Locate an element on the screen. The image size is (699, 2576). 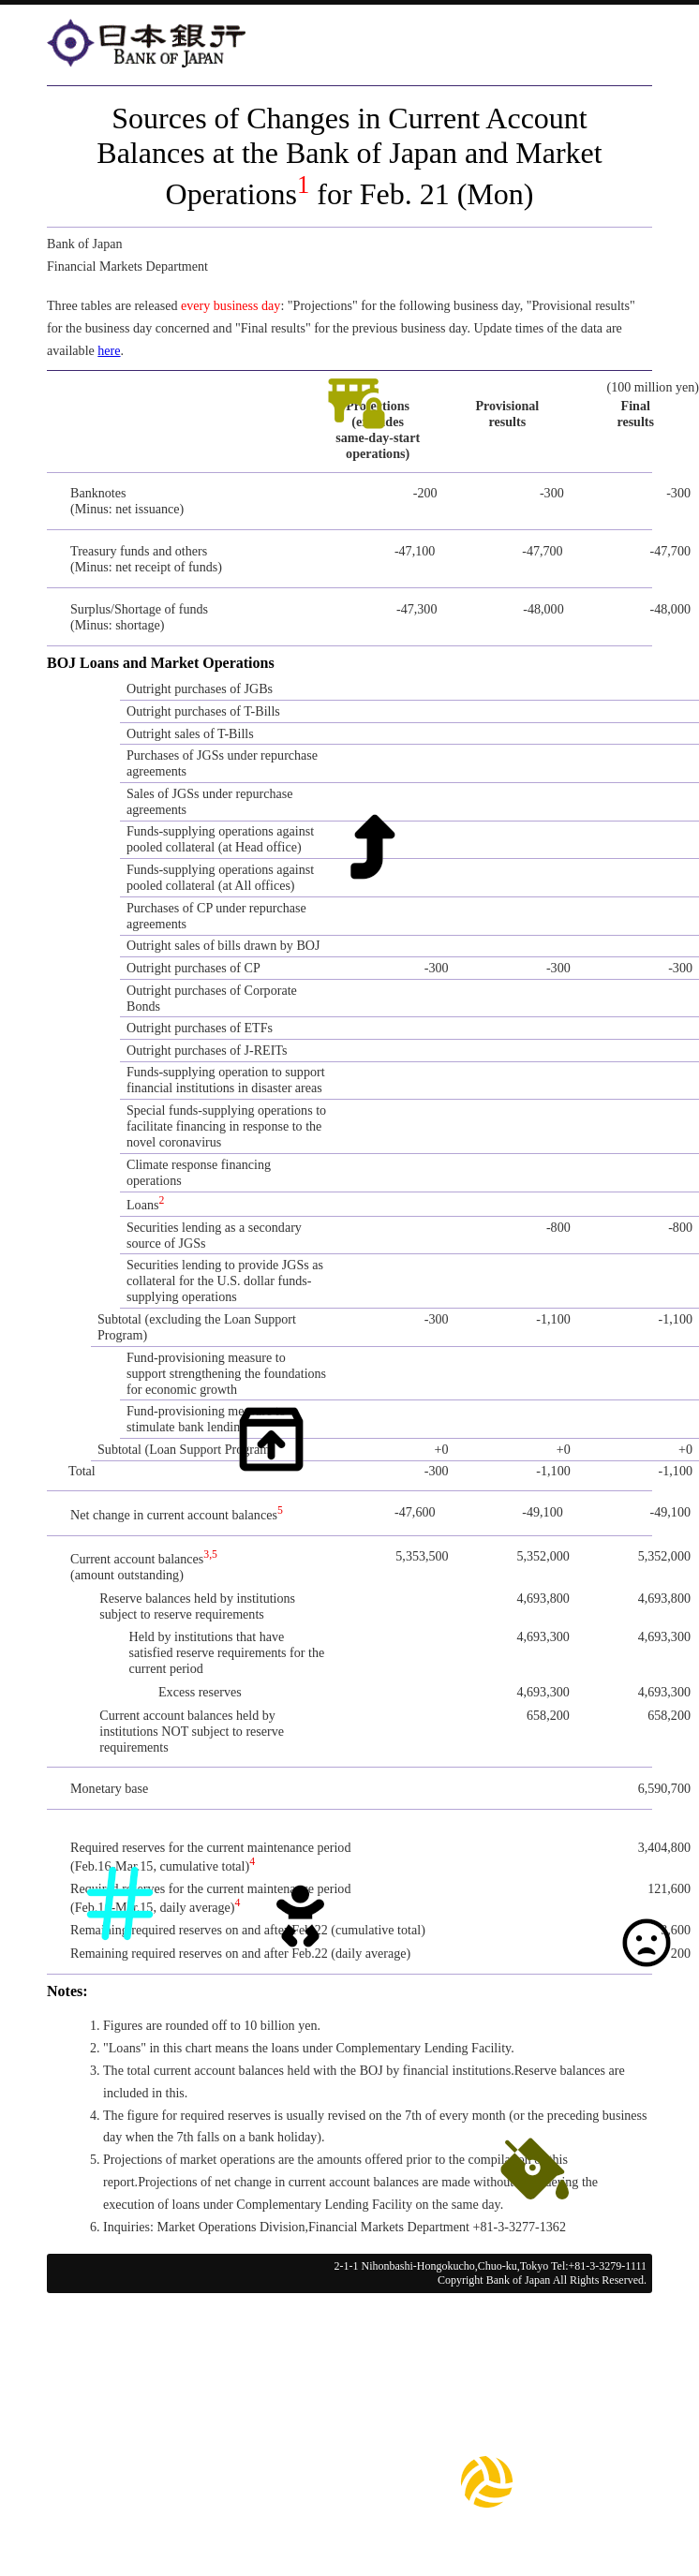
move item up one level is located at coordinates (375, 847).